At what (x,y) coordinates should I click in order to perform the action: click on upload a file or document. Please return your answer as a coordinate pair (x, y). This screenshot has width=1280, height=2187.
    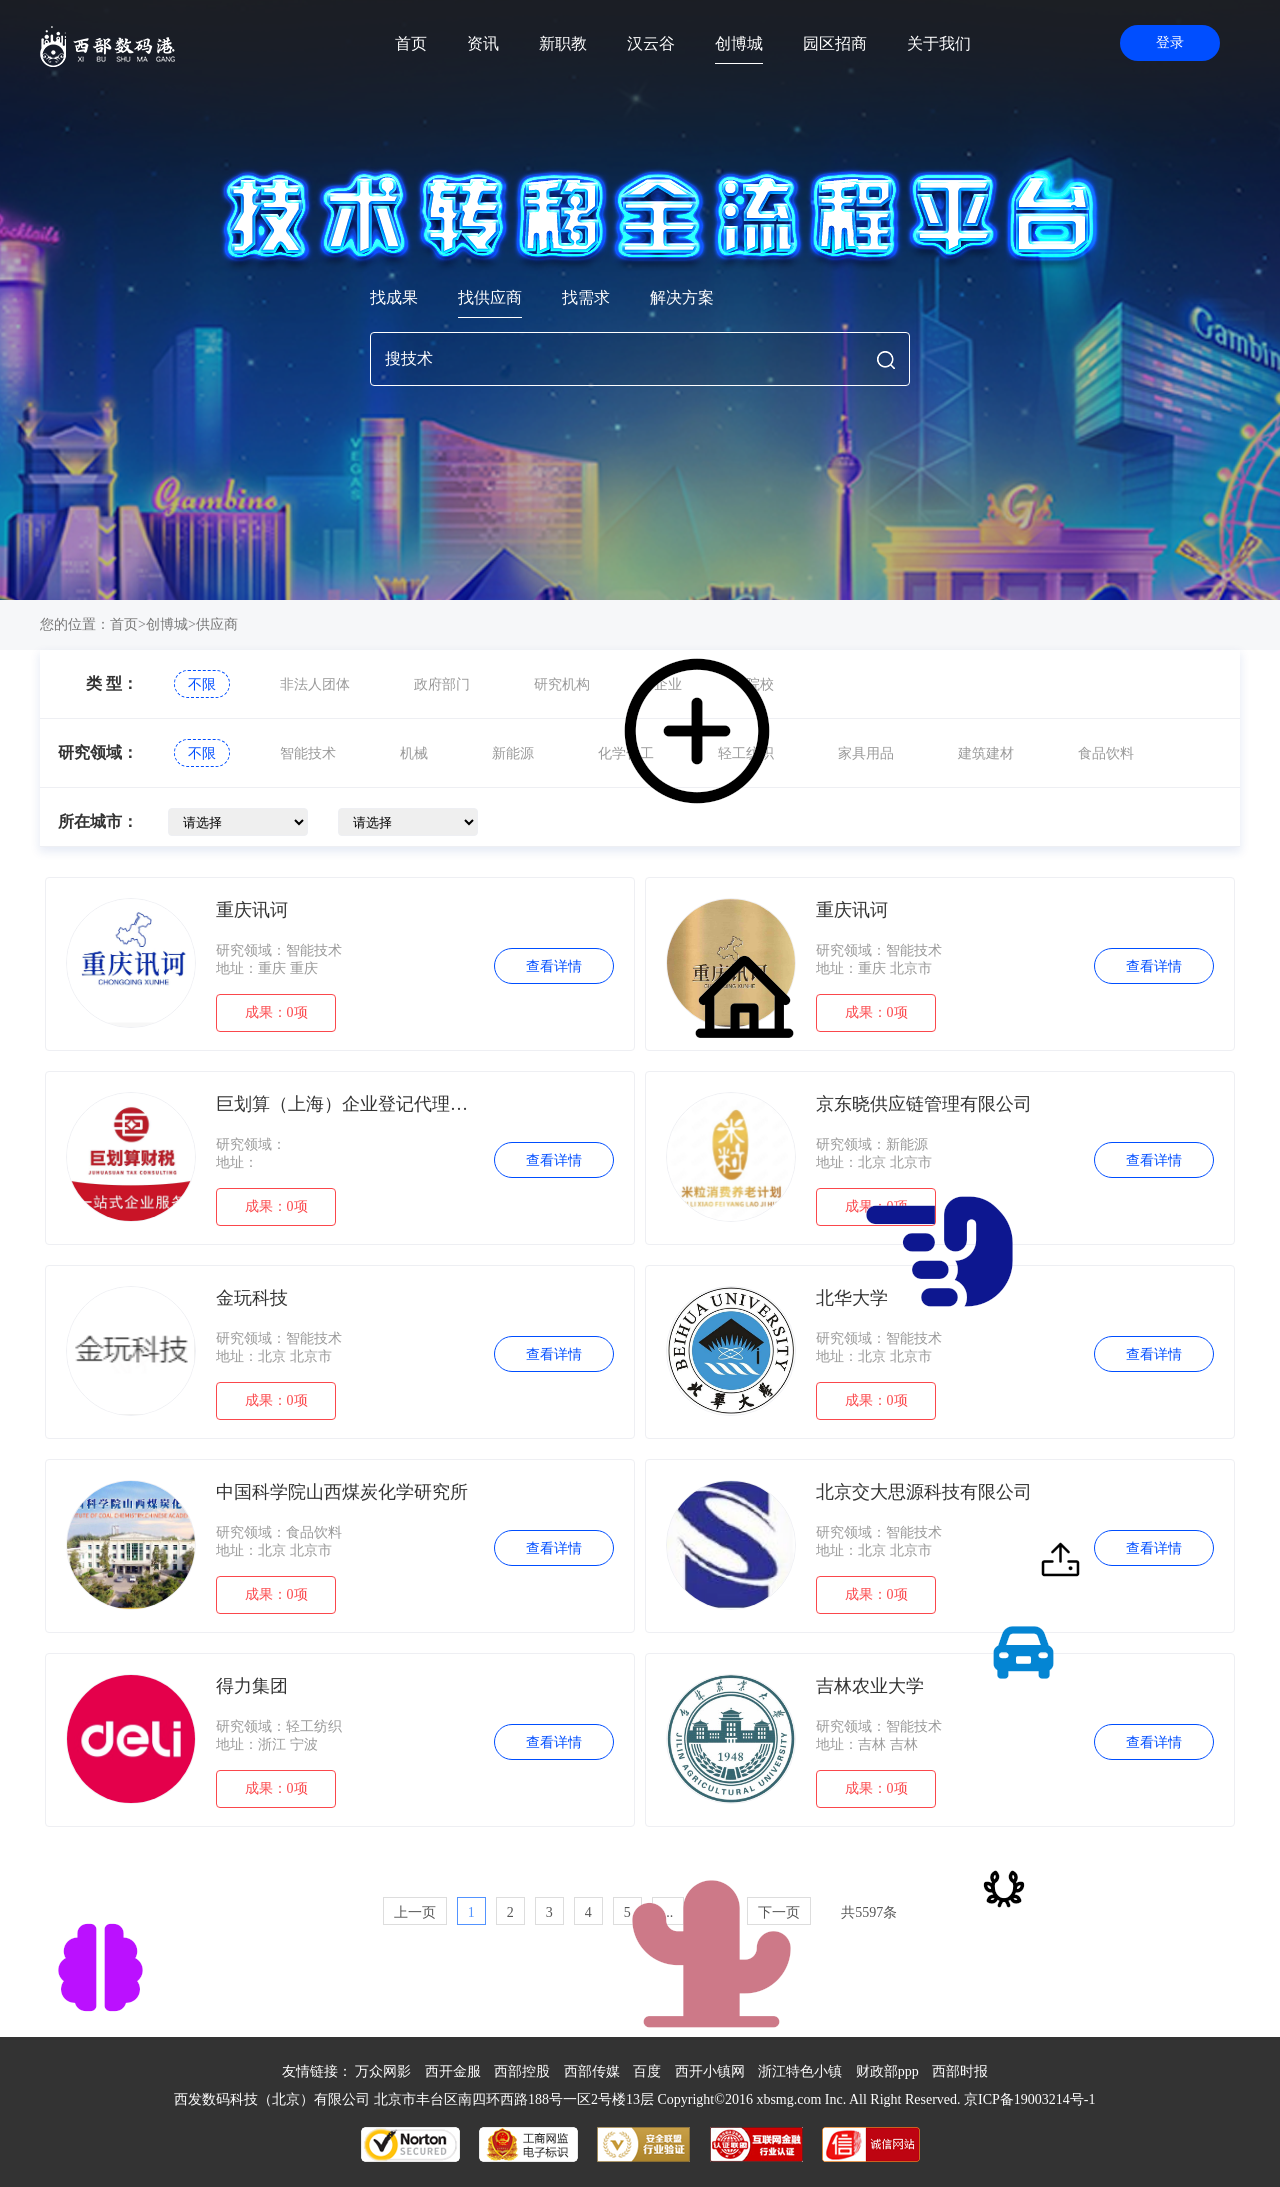
    Looking at the image, I should click on (1060, 1561).